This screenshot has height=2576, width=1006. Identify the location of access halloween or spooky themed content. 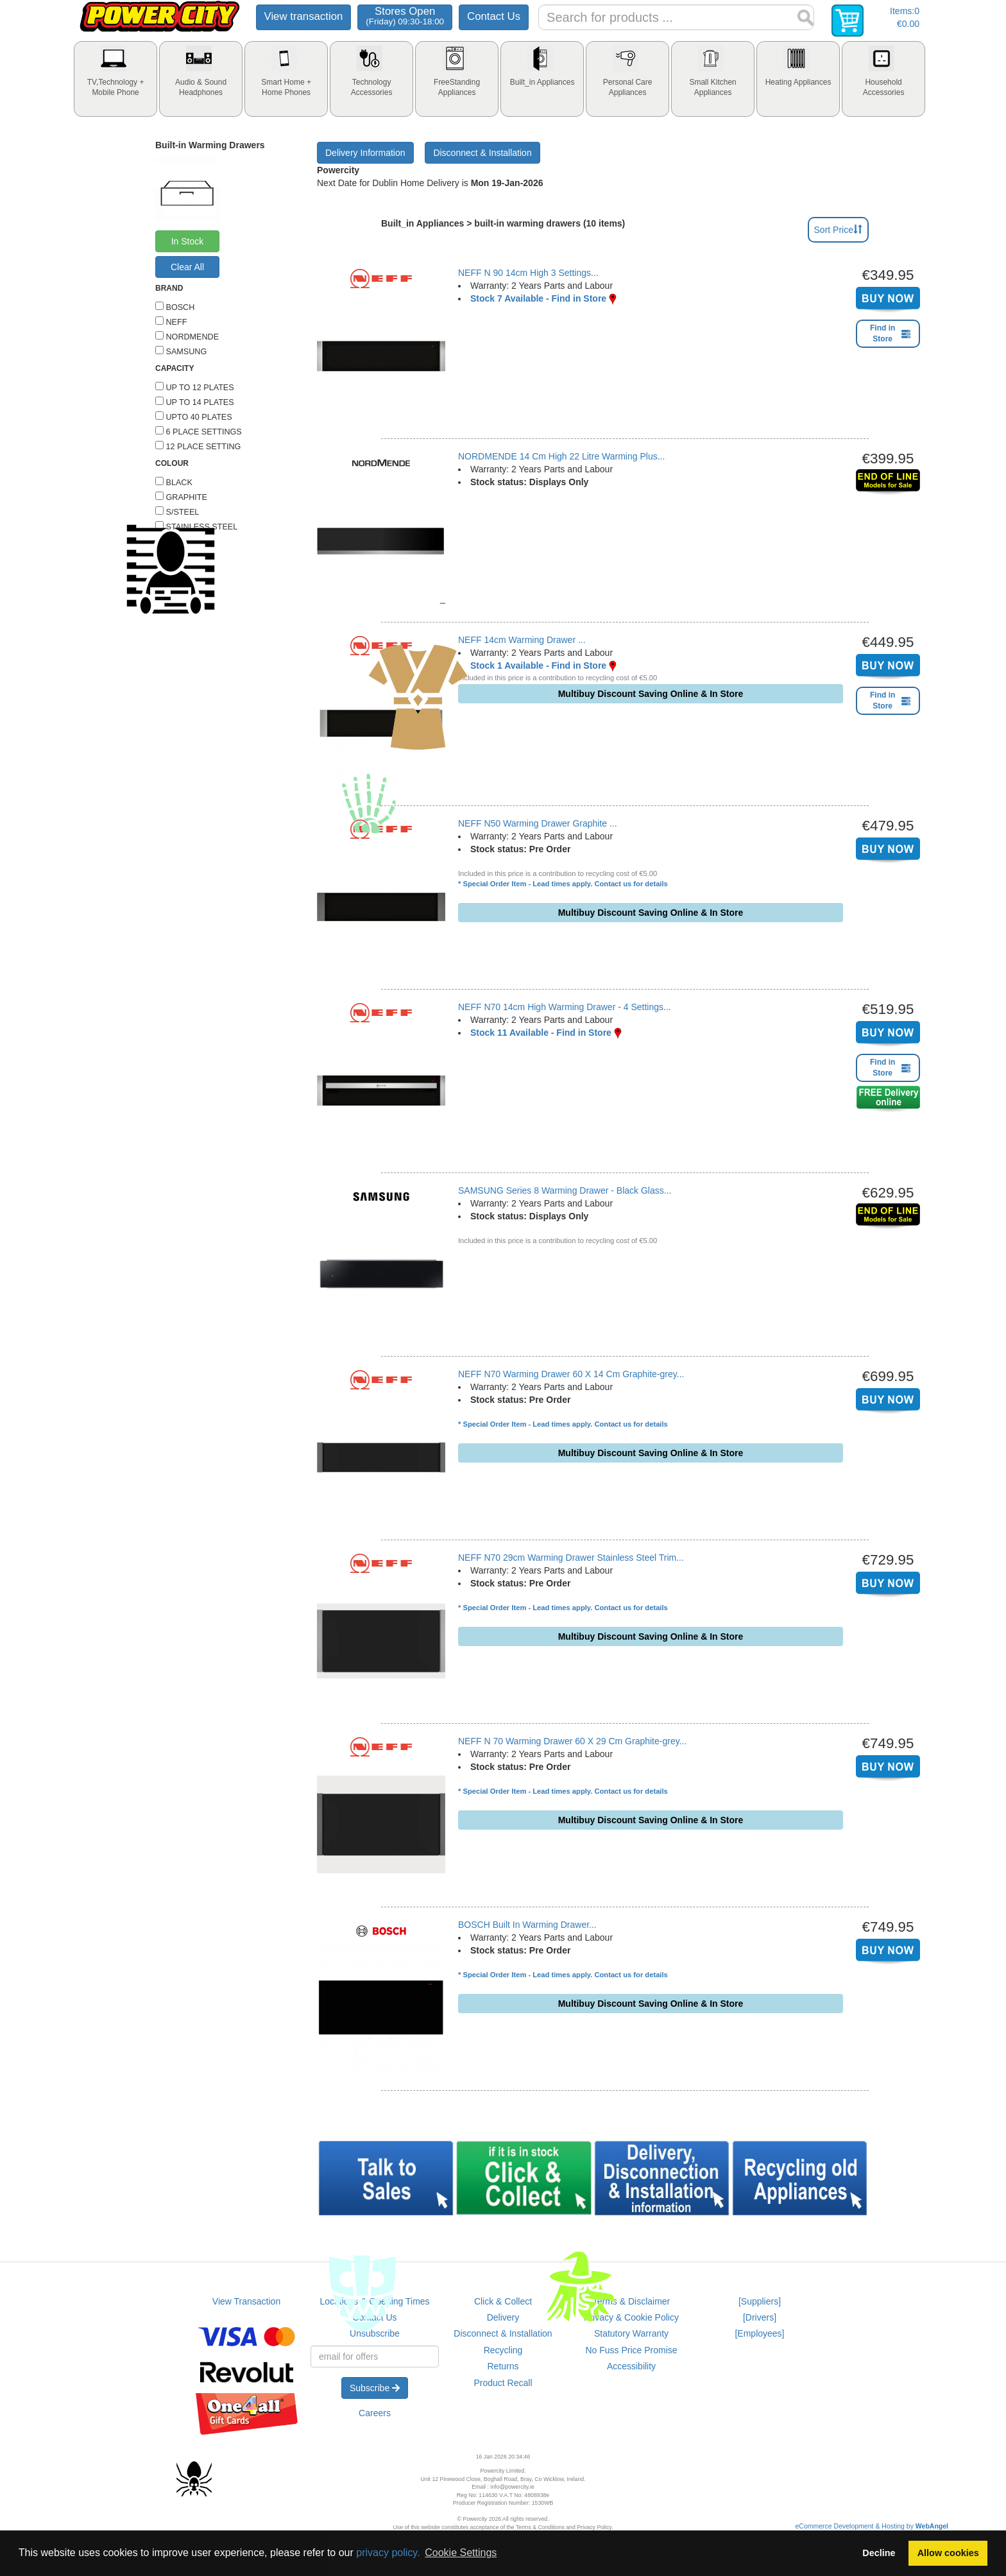
(581, 2287).